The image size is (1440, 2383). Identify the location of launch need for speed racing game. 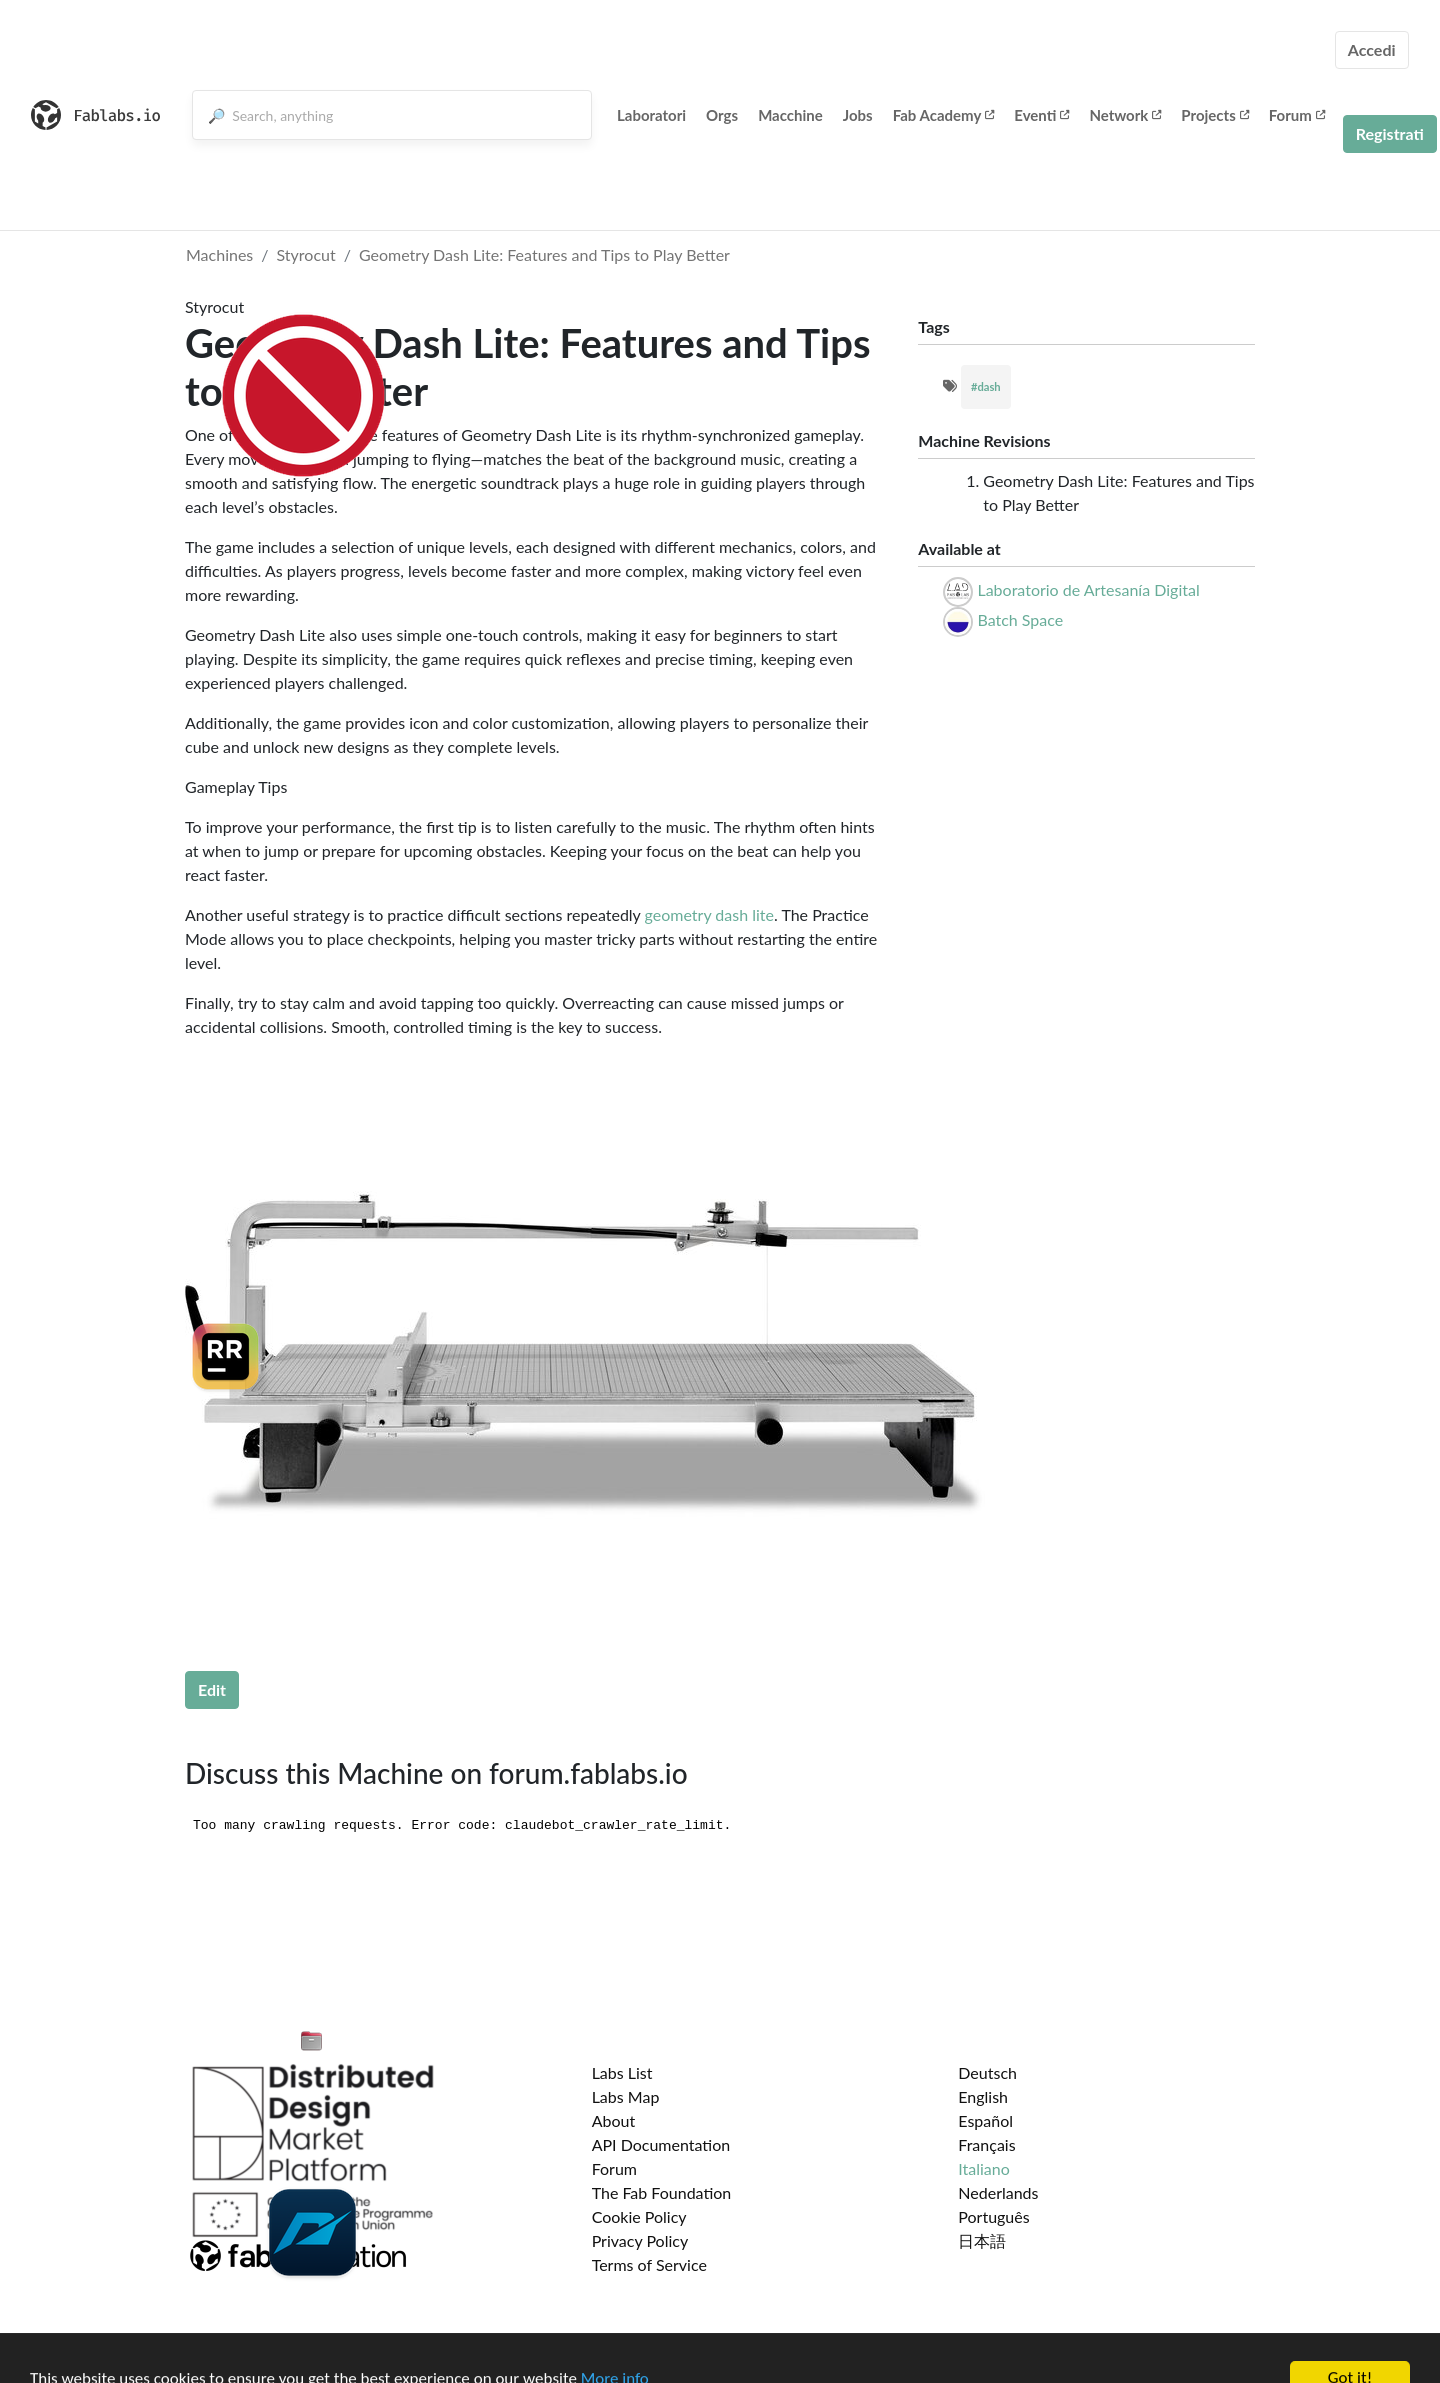
(312, 2232).